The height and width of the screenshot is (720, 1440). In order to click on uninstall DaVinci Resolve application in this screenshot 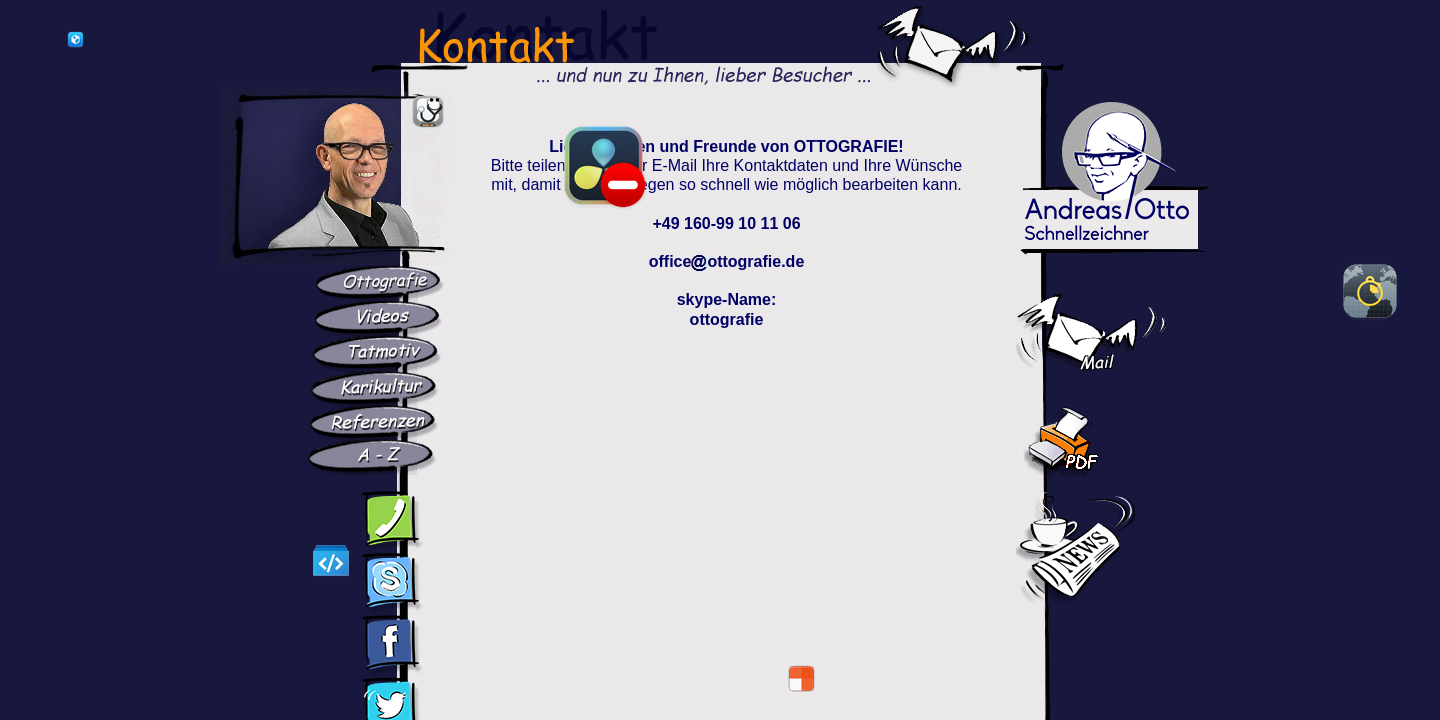, I will do `click(603, 165)`.